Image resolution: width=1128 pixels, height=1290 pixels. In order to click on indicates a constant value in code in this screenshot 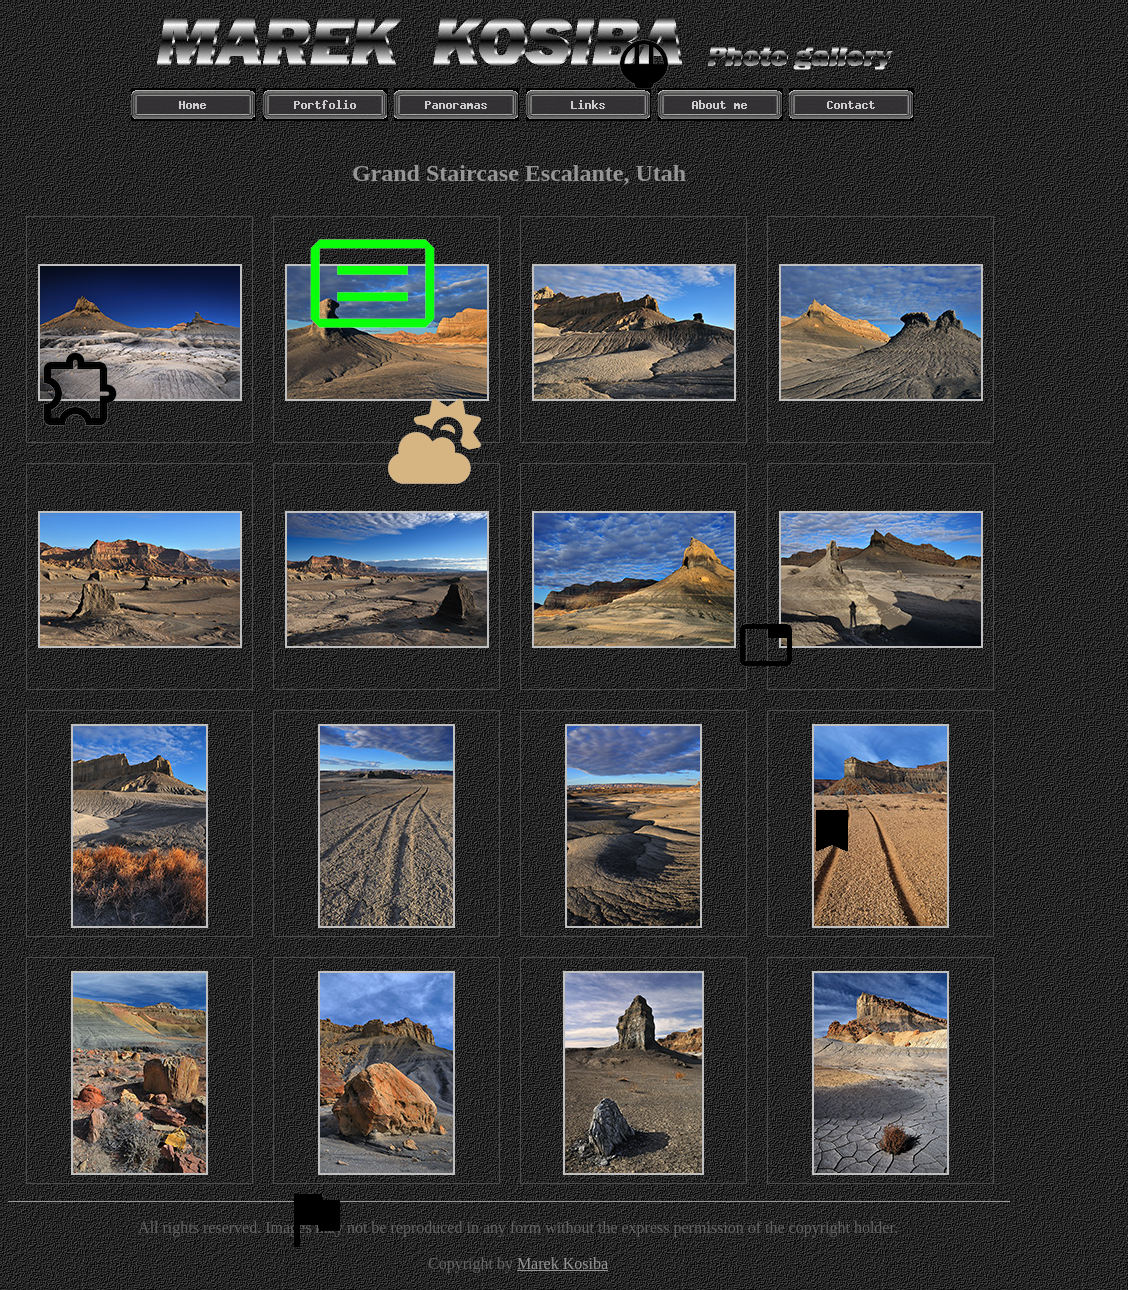, I will do `click(372, 283)`.